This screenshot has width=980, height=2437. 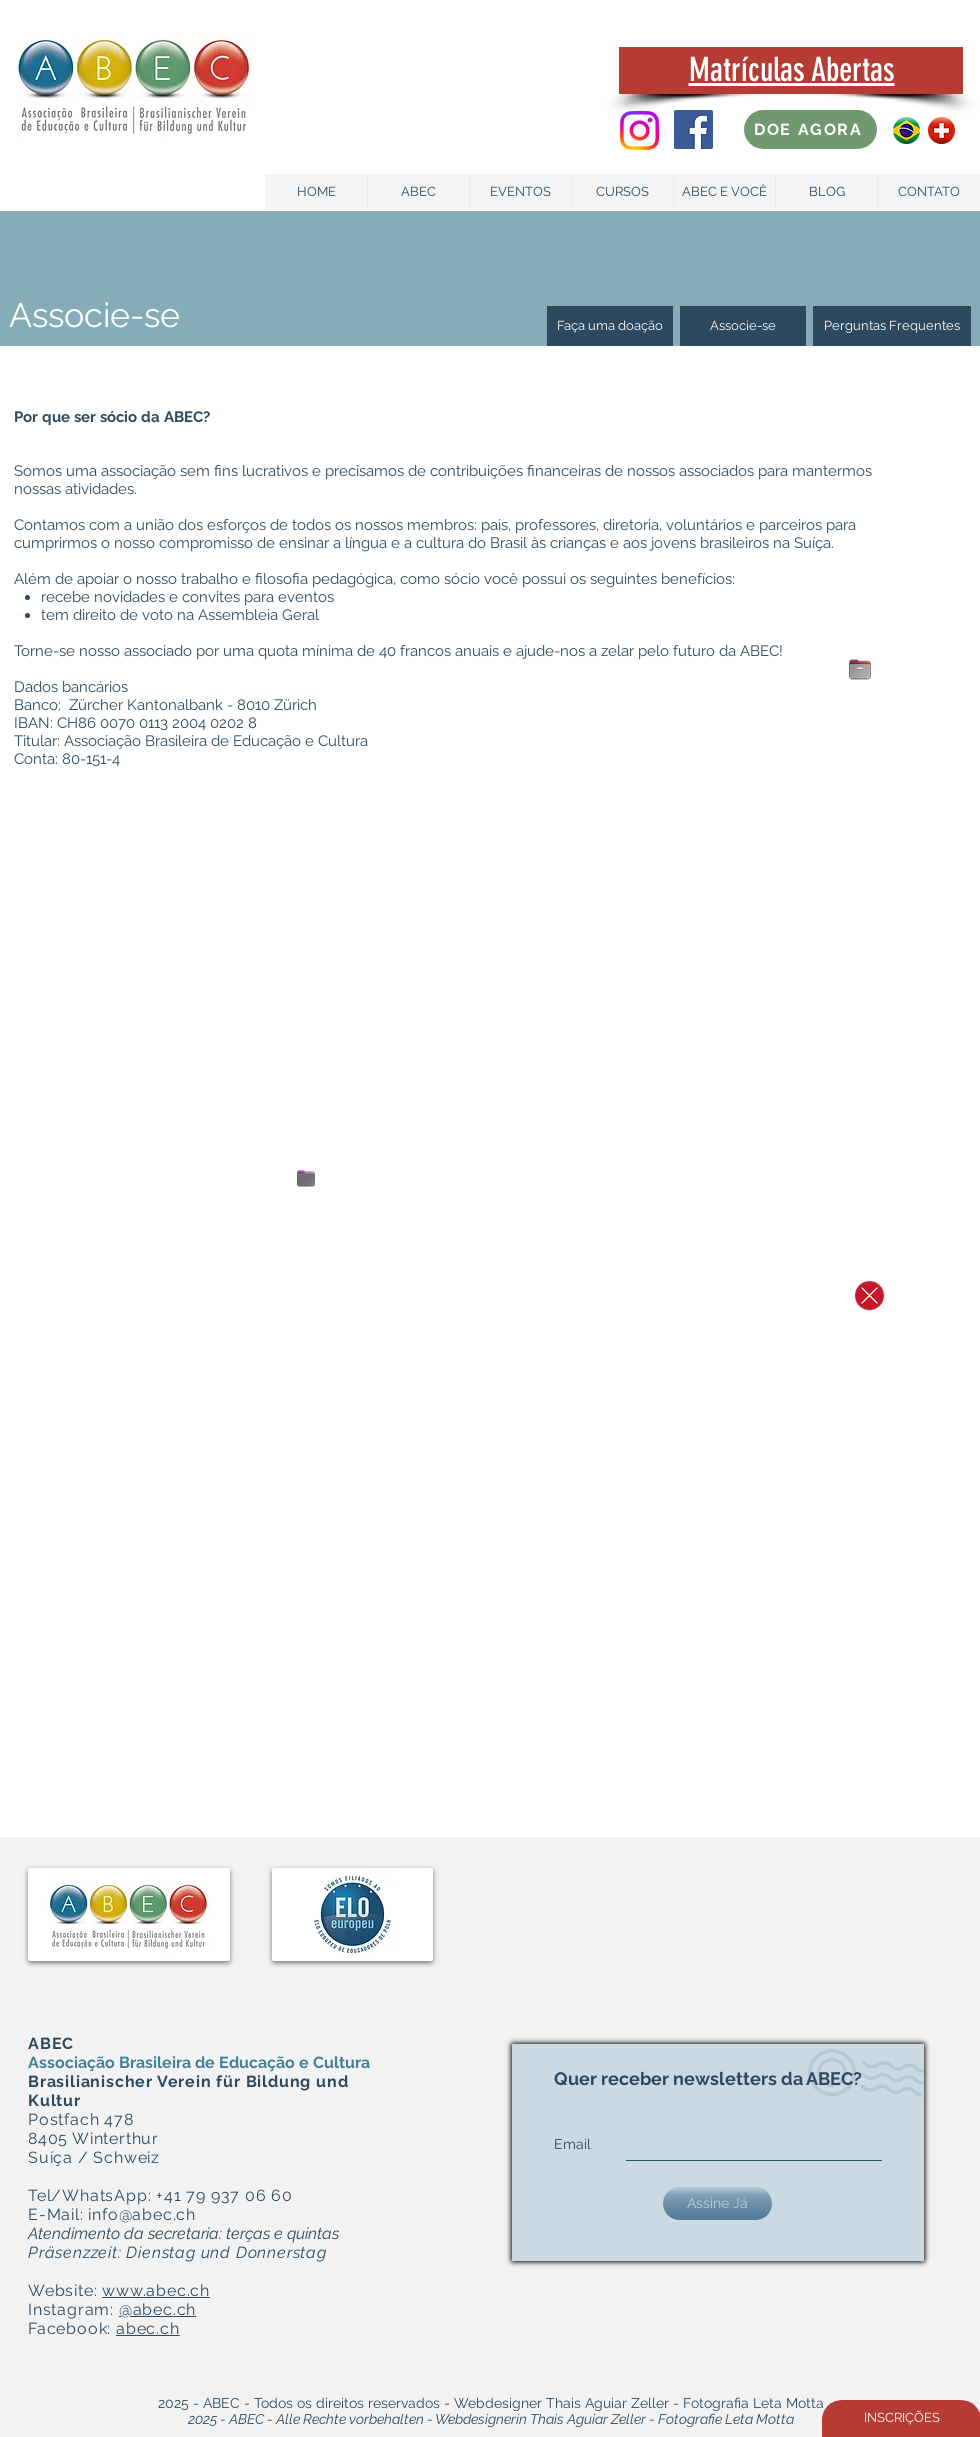 What do you see at coordinates (860, 669) in the screenshot?
I see `open the file manager application` at bounding box center [860, 669].